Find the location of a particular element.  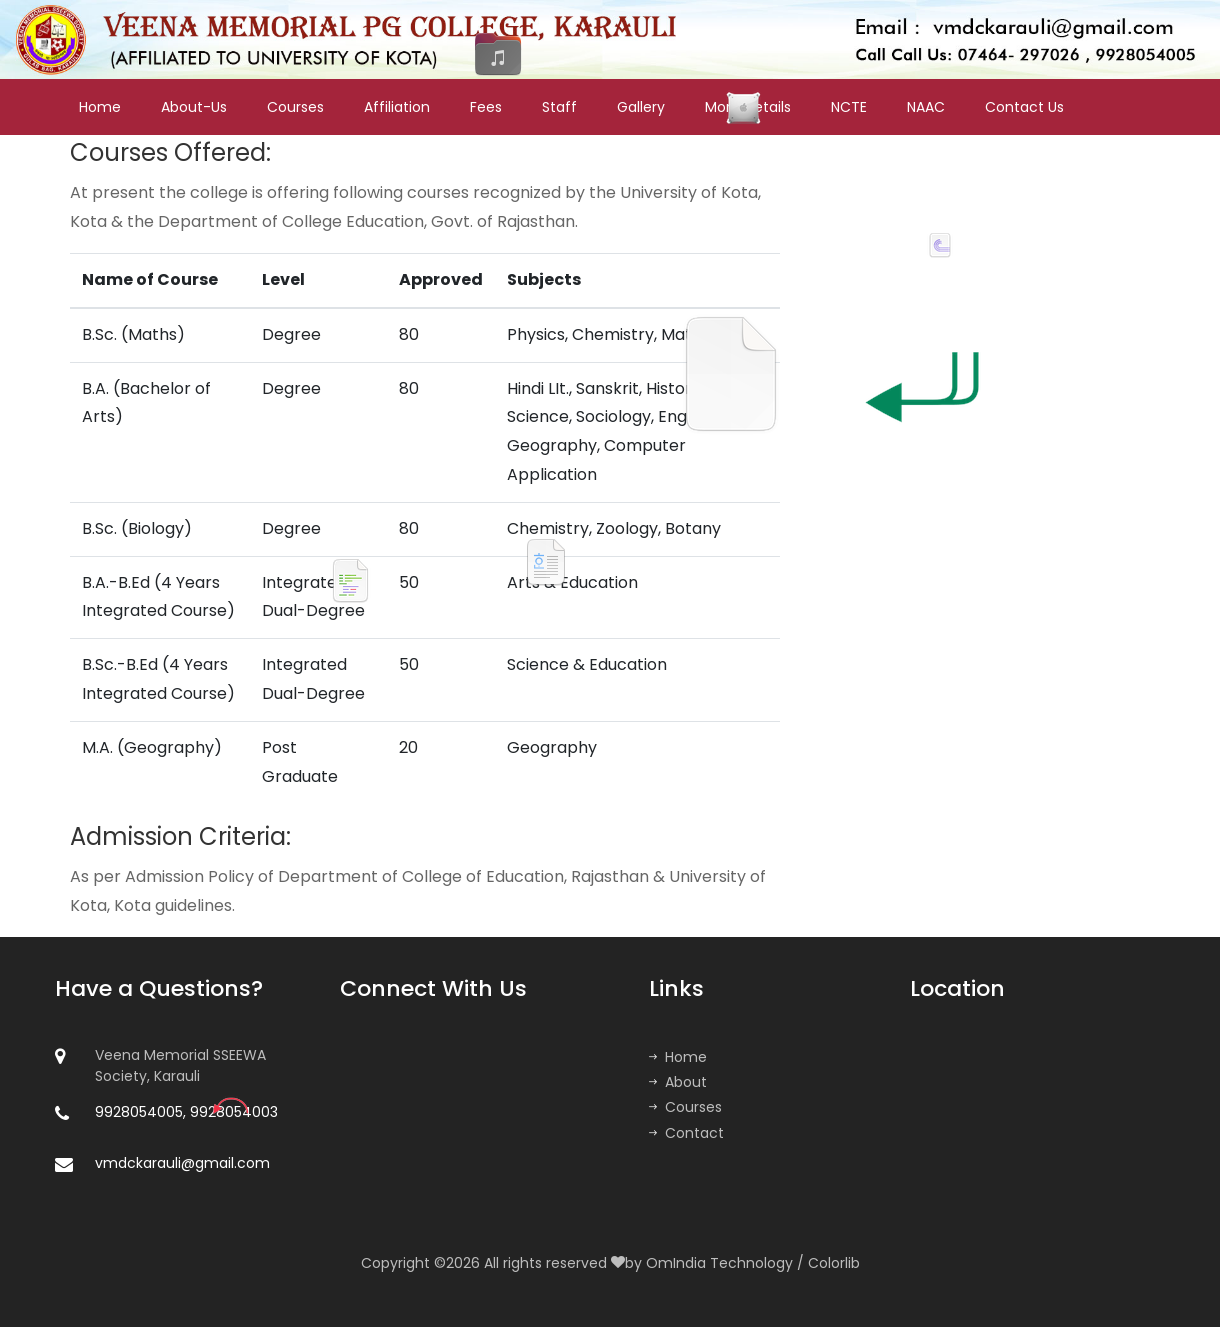

hancom hangul word processor document file is located at coordinates (546, 562).